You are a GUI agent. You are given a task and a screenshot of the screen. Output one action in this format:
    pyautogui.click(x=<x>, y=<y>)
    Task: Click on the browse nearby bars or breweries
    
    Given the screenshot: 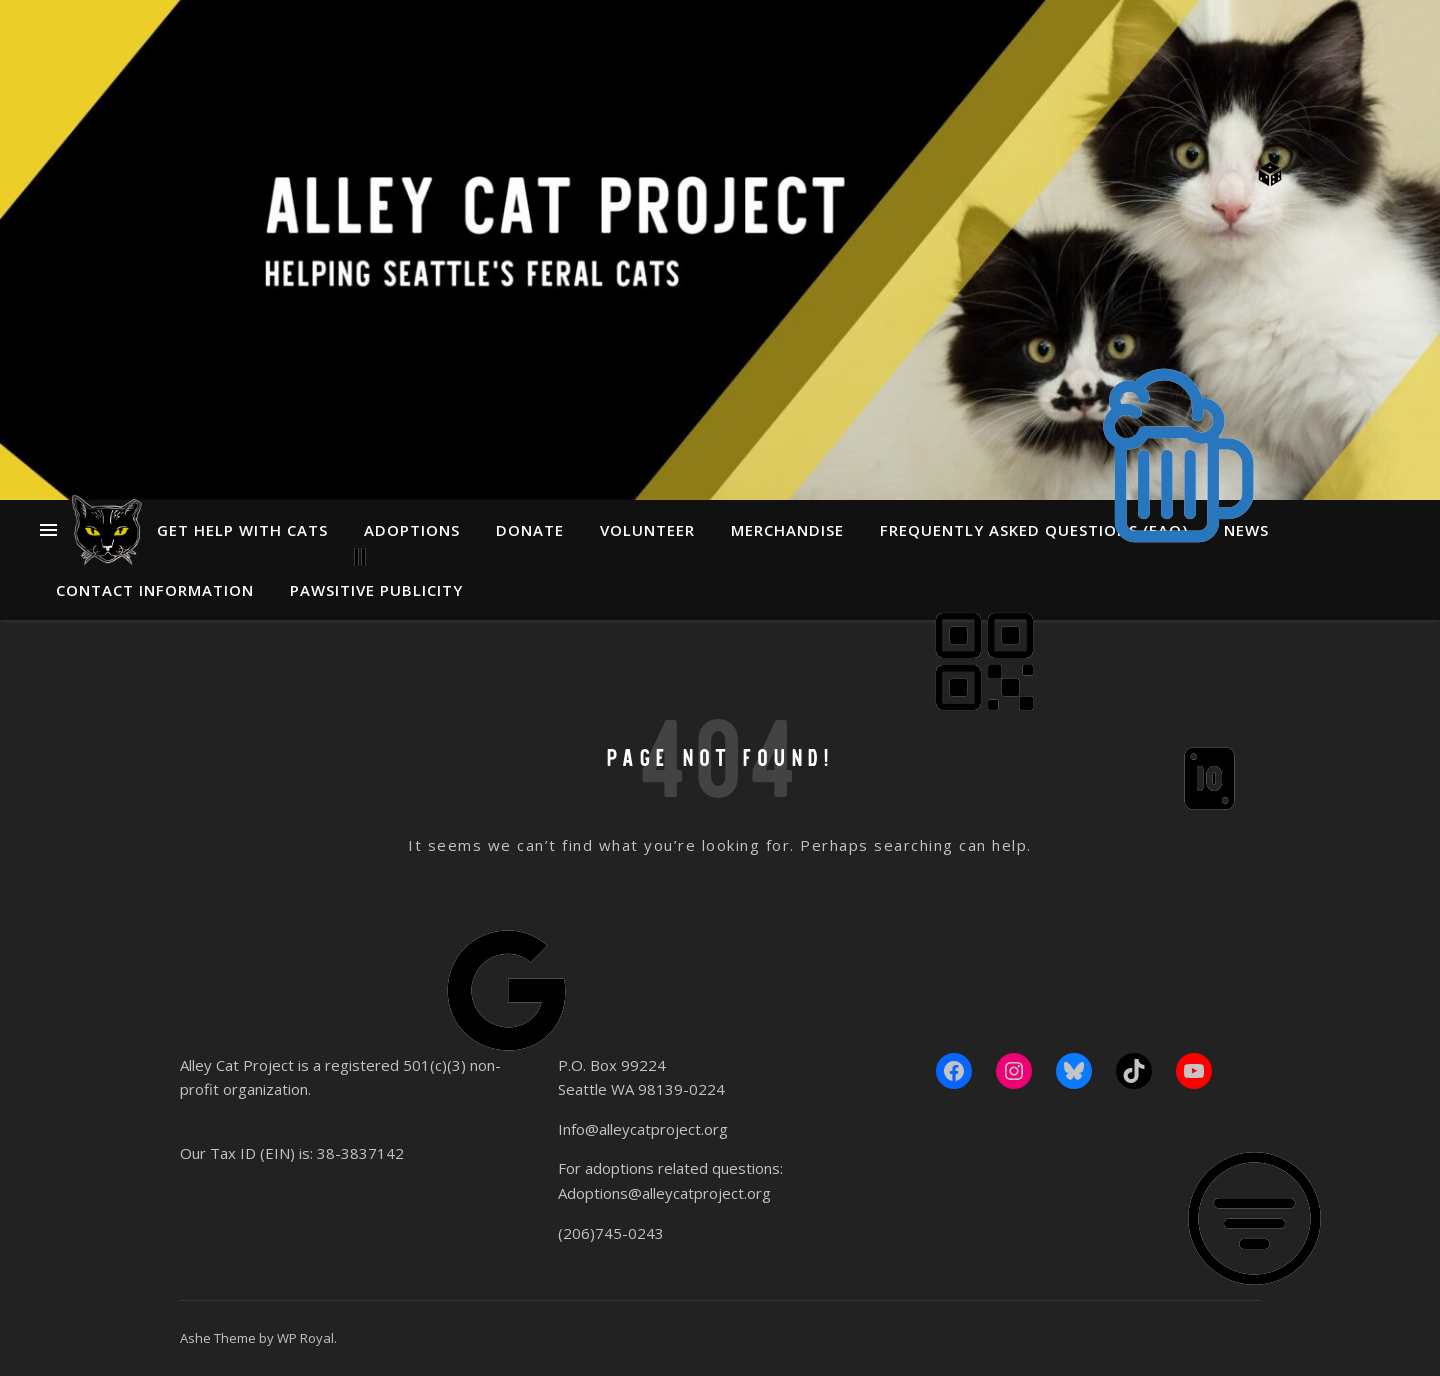 What is the action you would take?
    pyautogui.click(x=1178, y=455)
    